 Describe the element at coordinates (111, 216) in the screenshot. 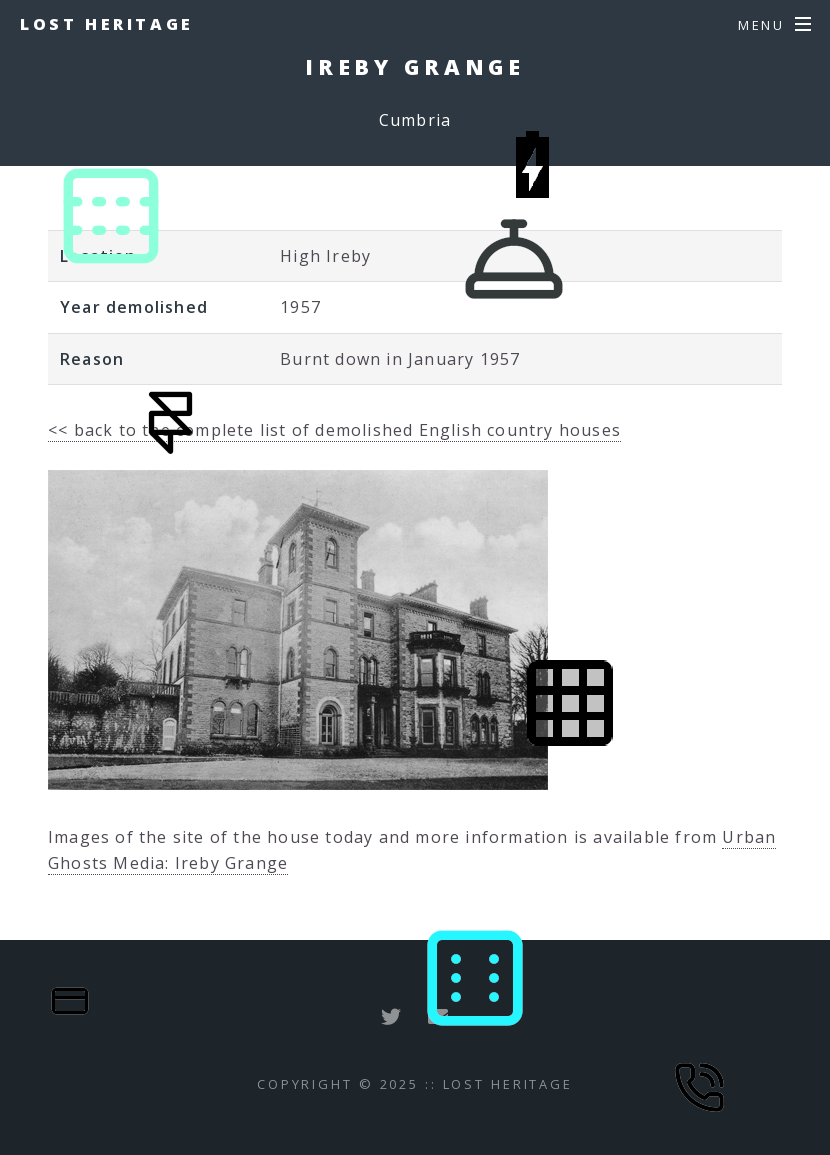

I see `toggle top and bottom panel layout` at that location.